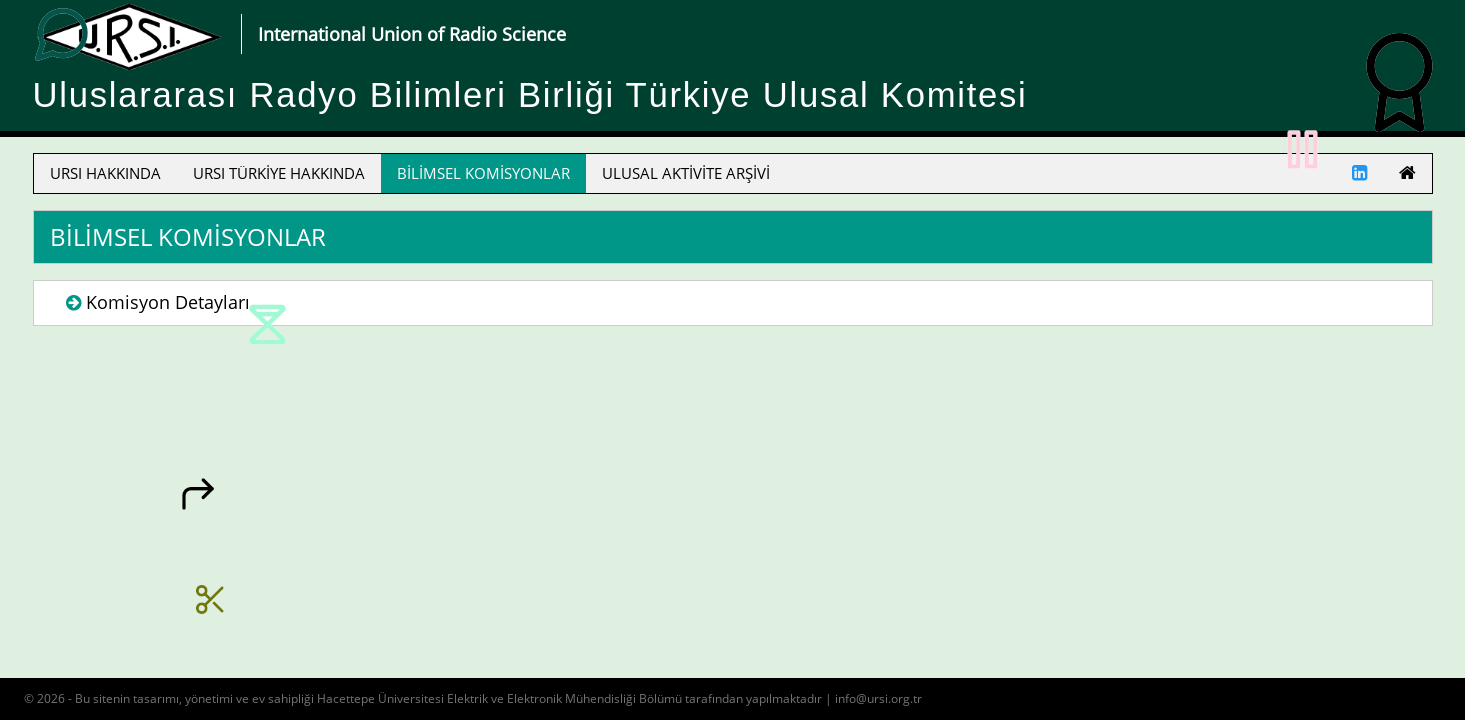 This screenshot has width=1465, height=720. Describe the element at coordinates (210, 599) in the screenshot. I see `cut selected content` at that location.